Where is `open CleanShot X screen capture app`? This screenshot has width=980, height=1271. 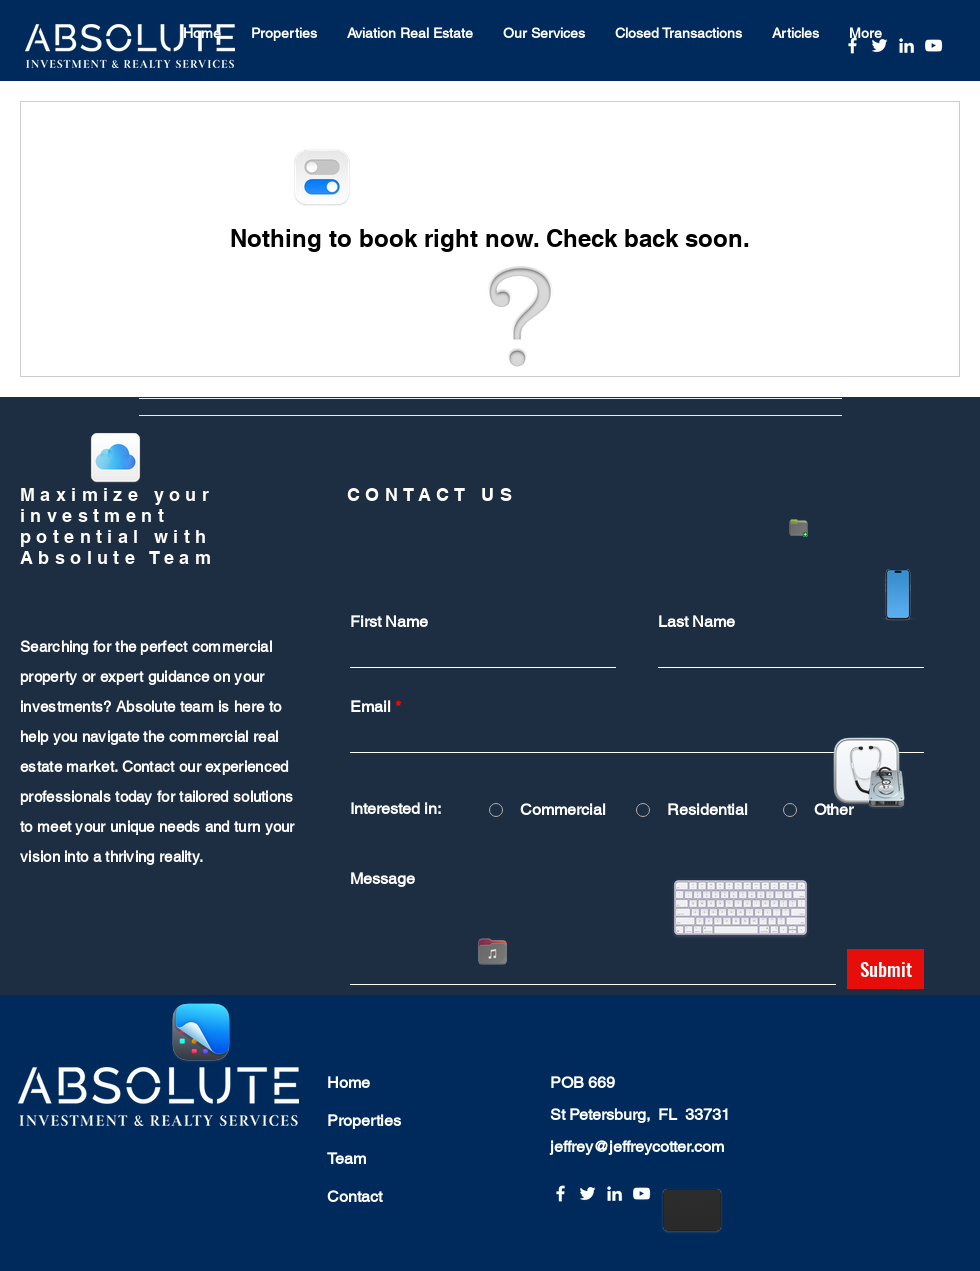 open CleanShot X screen capture app is located at coordinates (201, 1032).